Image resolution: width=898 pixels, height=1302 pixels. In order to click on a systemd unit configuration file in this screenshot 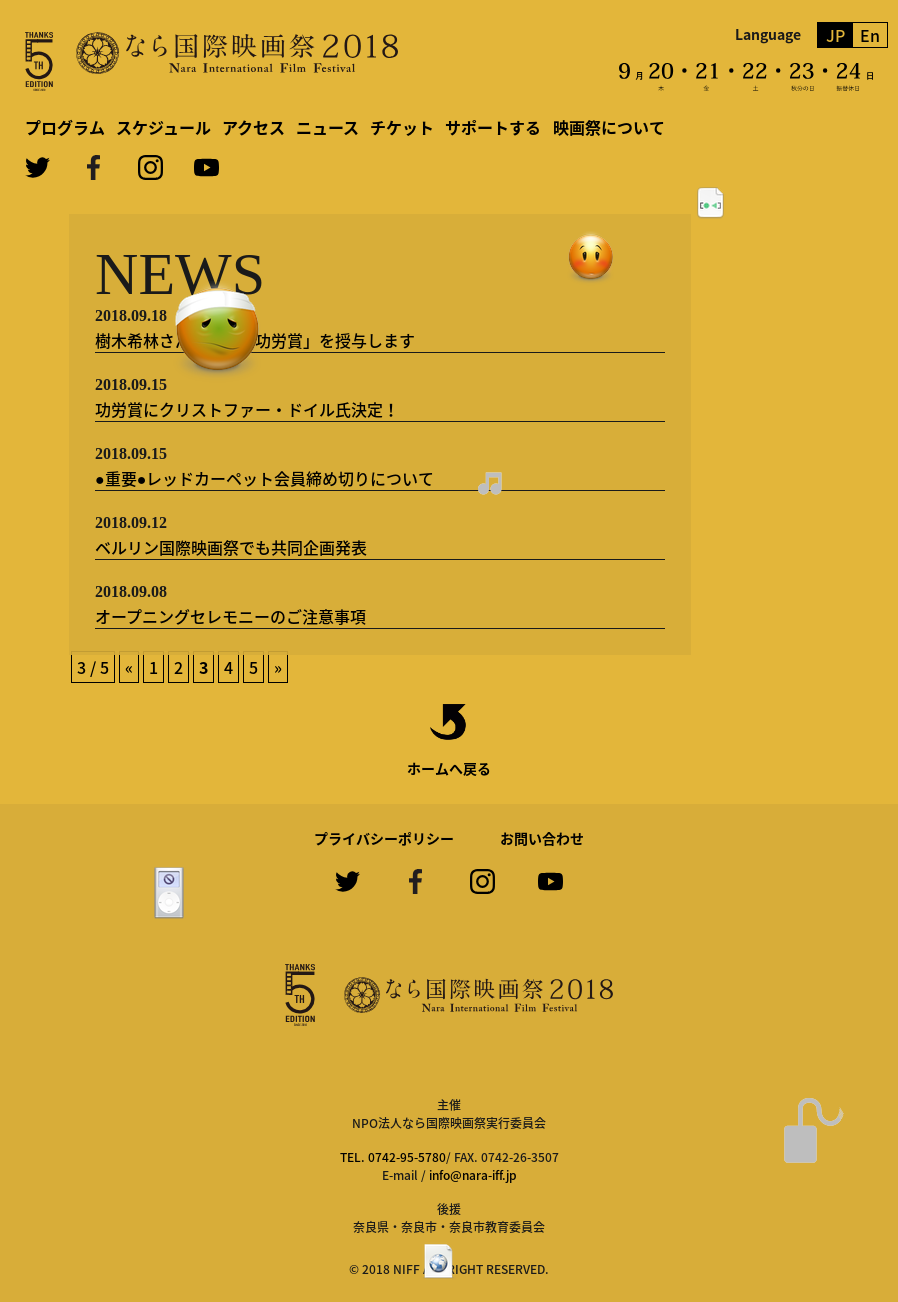, I will do `click(710, 202)`.